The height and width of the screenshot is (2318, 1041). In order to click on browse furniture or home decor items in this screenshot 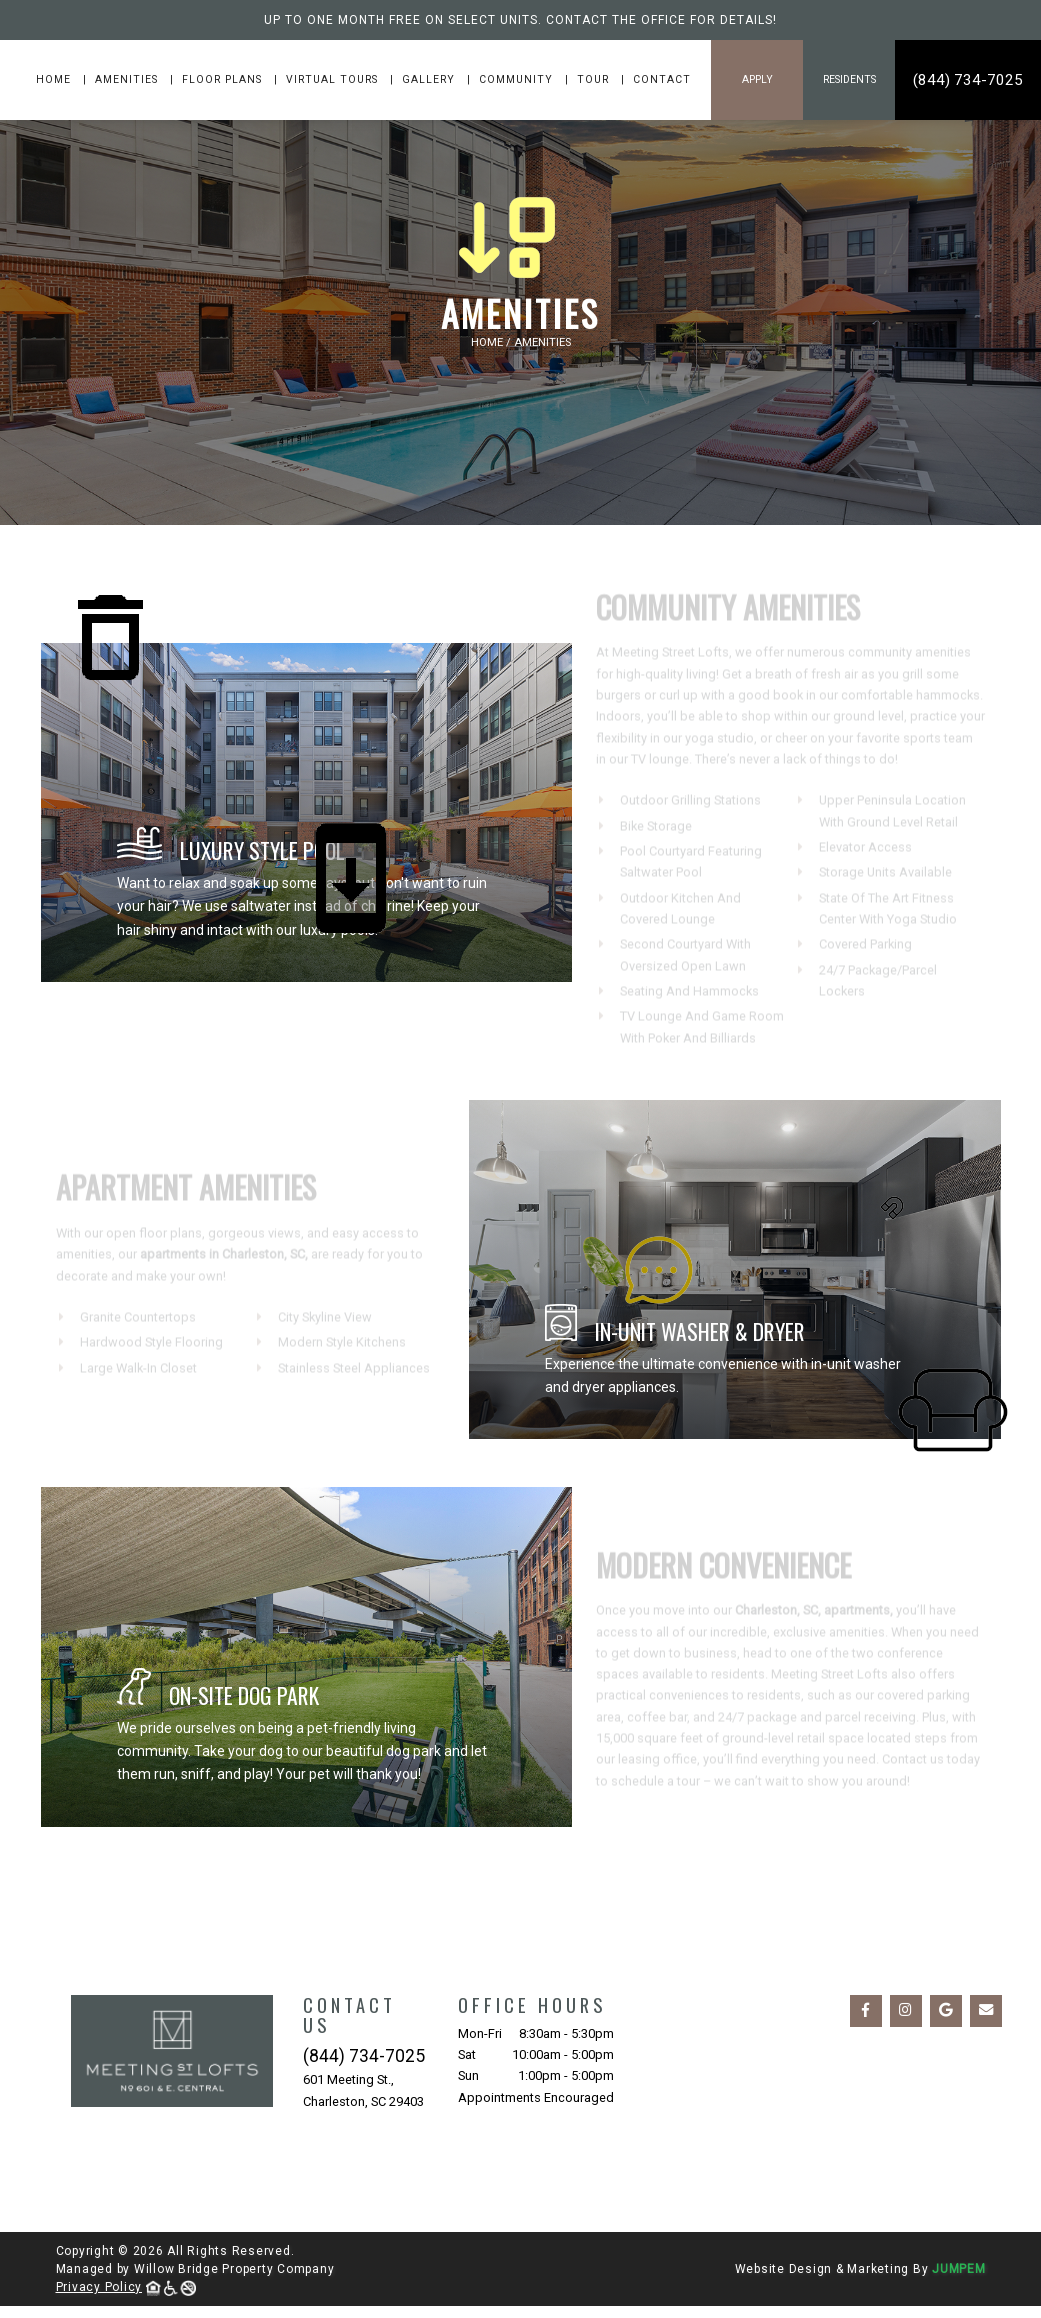, I will do `click(953, 1412)`.